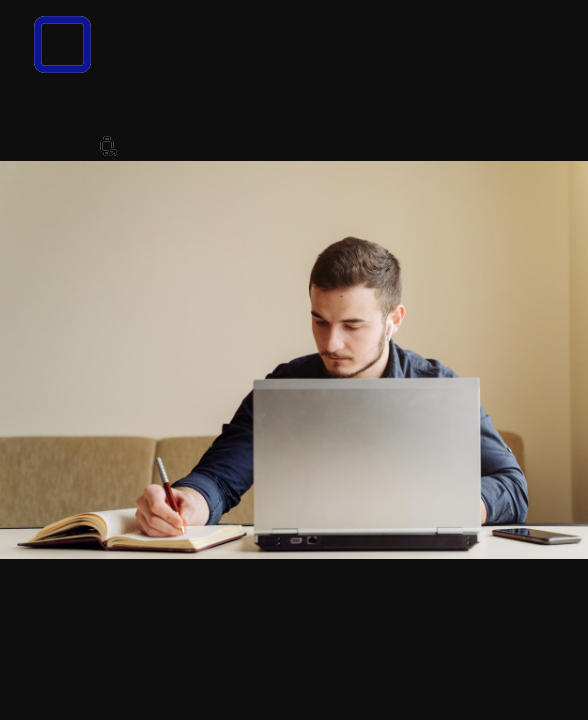 The width and height of the screenshot is (588, 720). Describe the element at coordinates (62, 44) in the screenshot. I see `stop media playback` at that location.